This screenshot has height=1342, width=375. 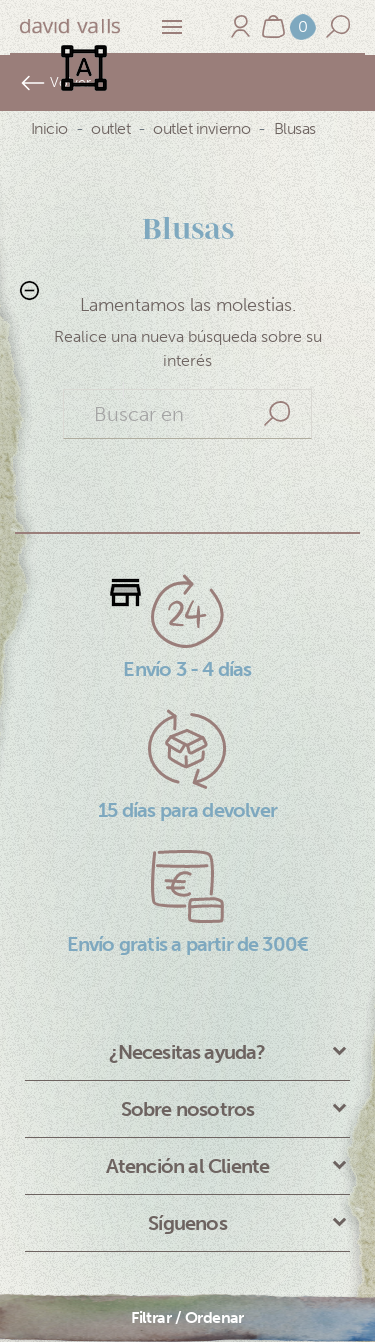 What do you see at coordinates (125, 592) in the screenshot?
I see `find nearby stores or shops` at bounding box center [125, 592].